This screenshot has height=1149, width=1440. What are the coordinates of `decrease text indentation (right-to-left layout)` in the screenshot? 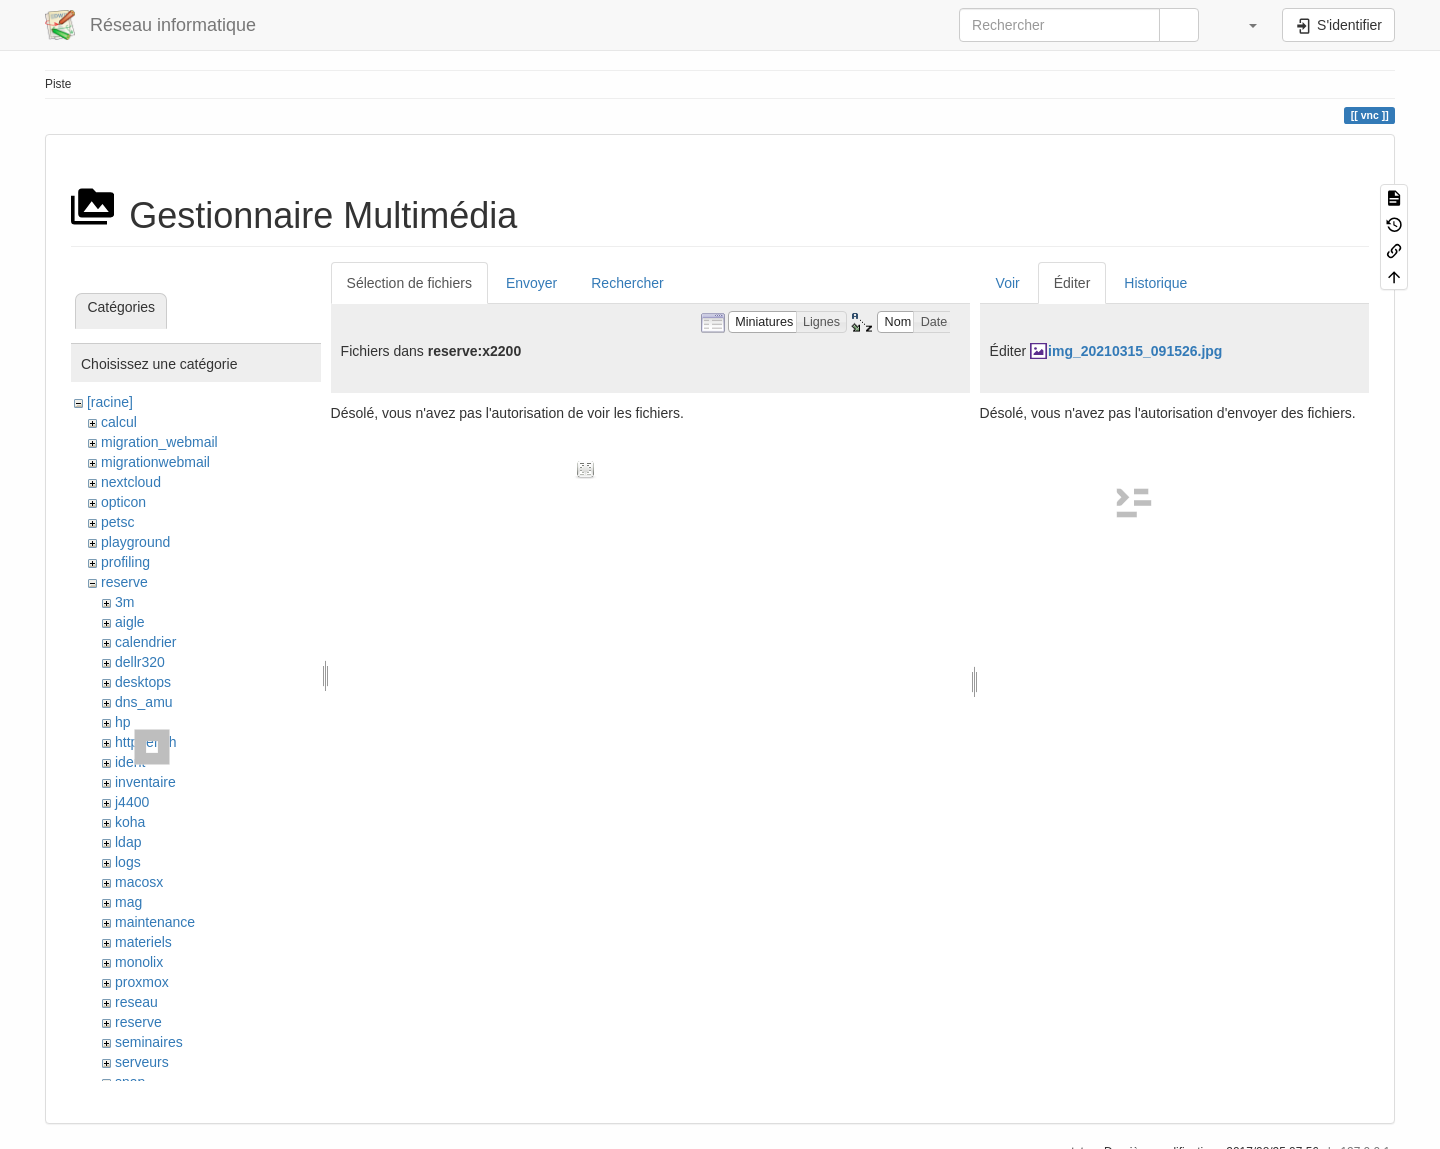 It's located at (1134, 503).